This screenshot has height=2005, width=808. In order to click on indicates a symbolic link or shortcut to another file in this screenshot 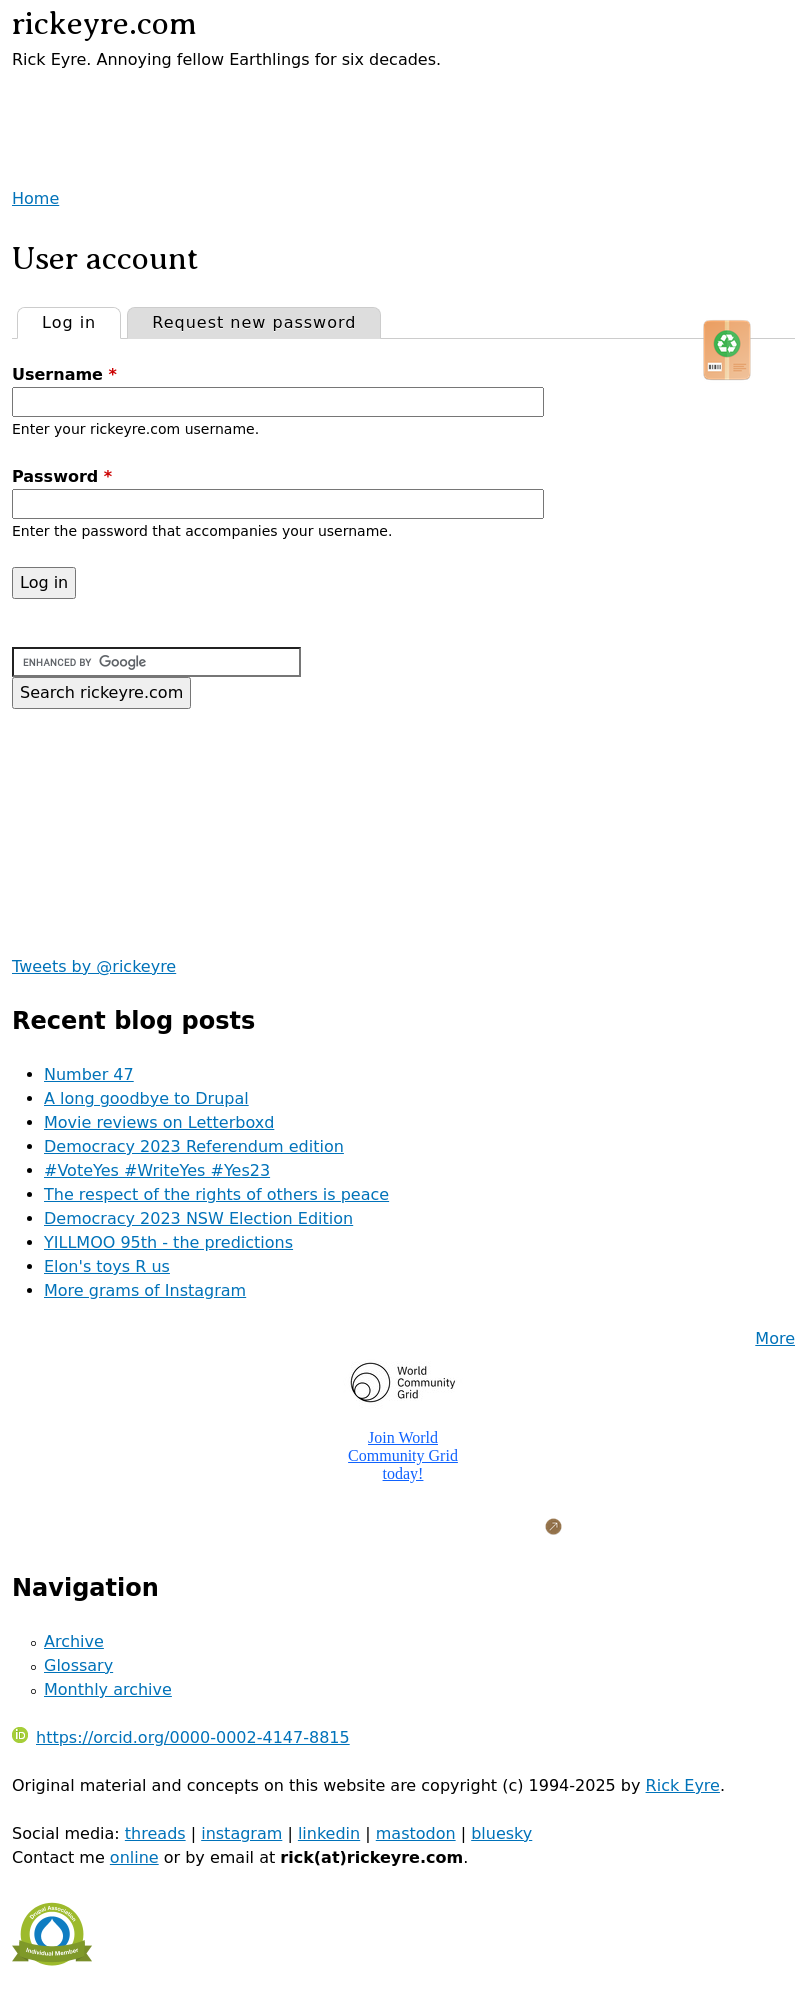, I will do `click(553, 1526)`.